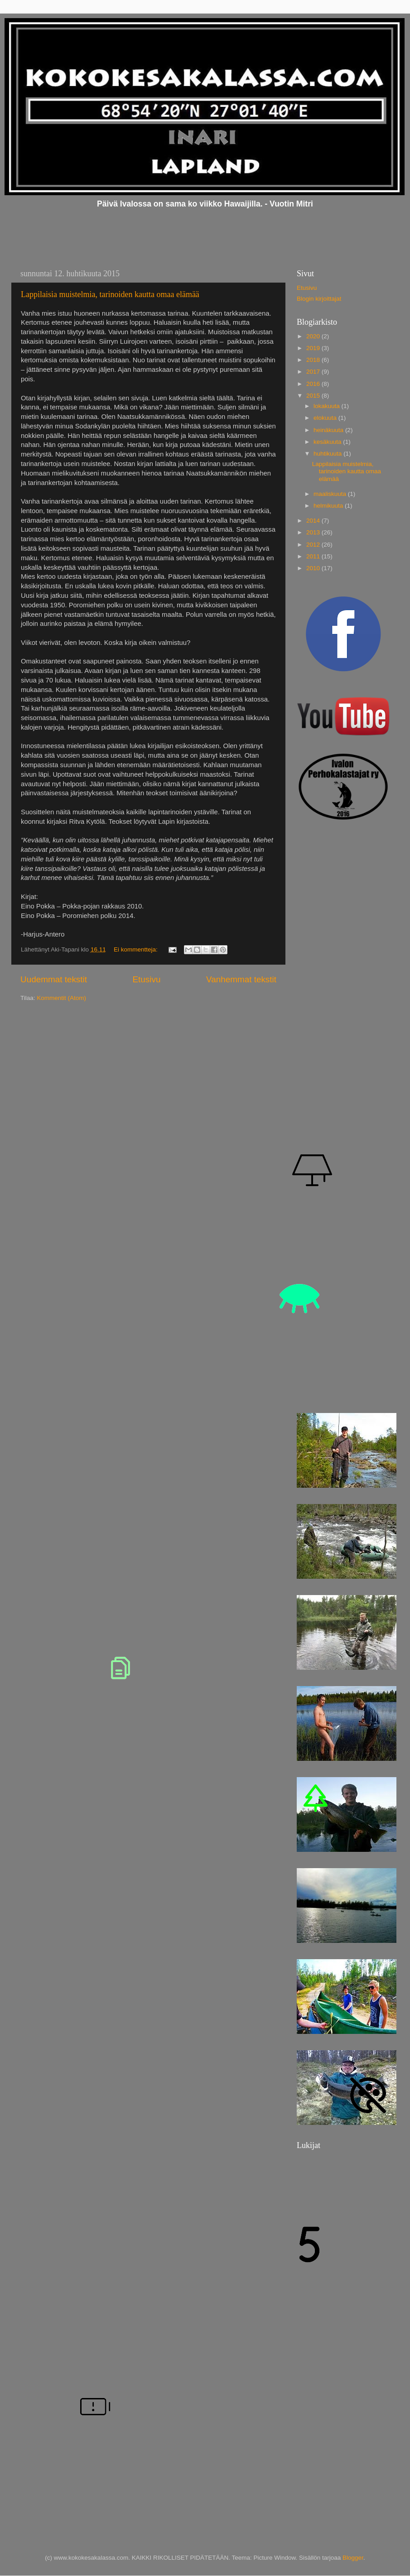 This screenshot has height=2576, width=410. I want to click on toggle lamp or lighting control, so click(312, 1170).